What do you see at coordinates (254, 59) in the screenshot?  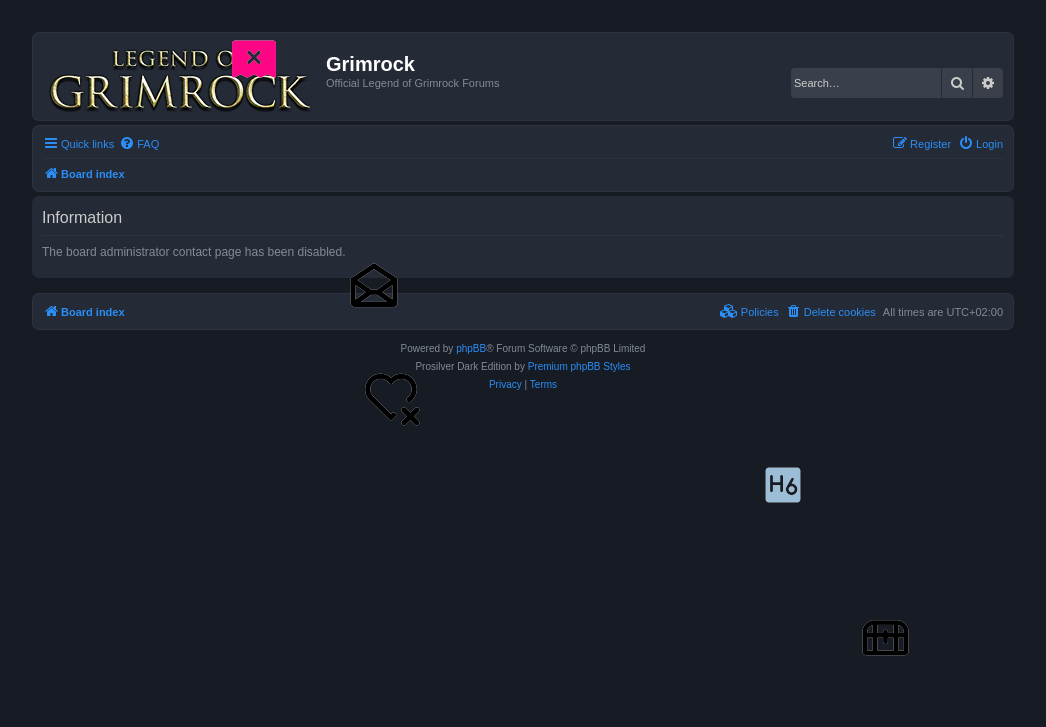 I see `cancel or void a receipt` at bounding box center [254, 59].